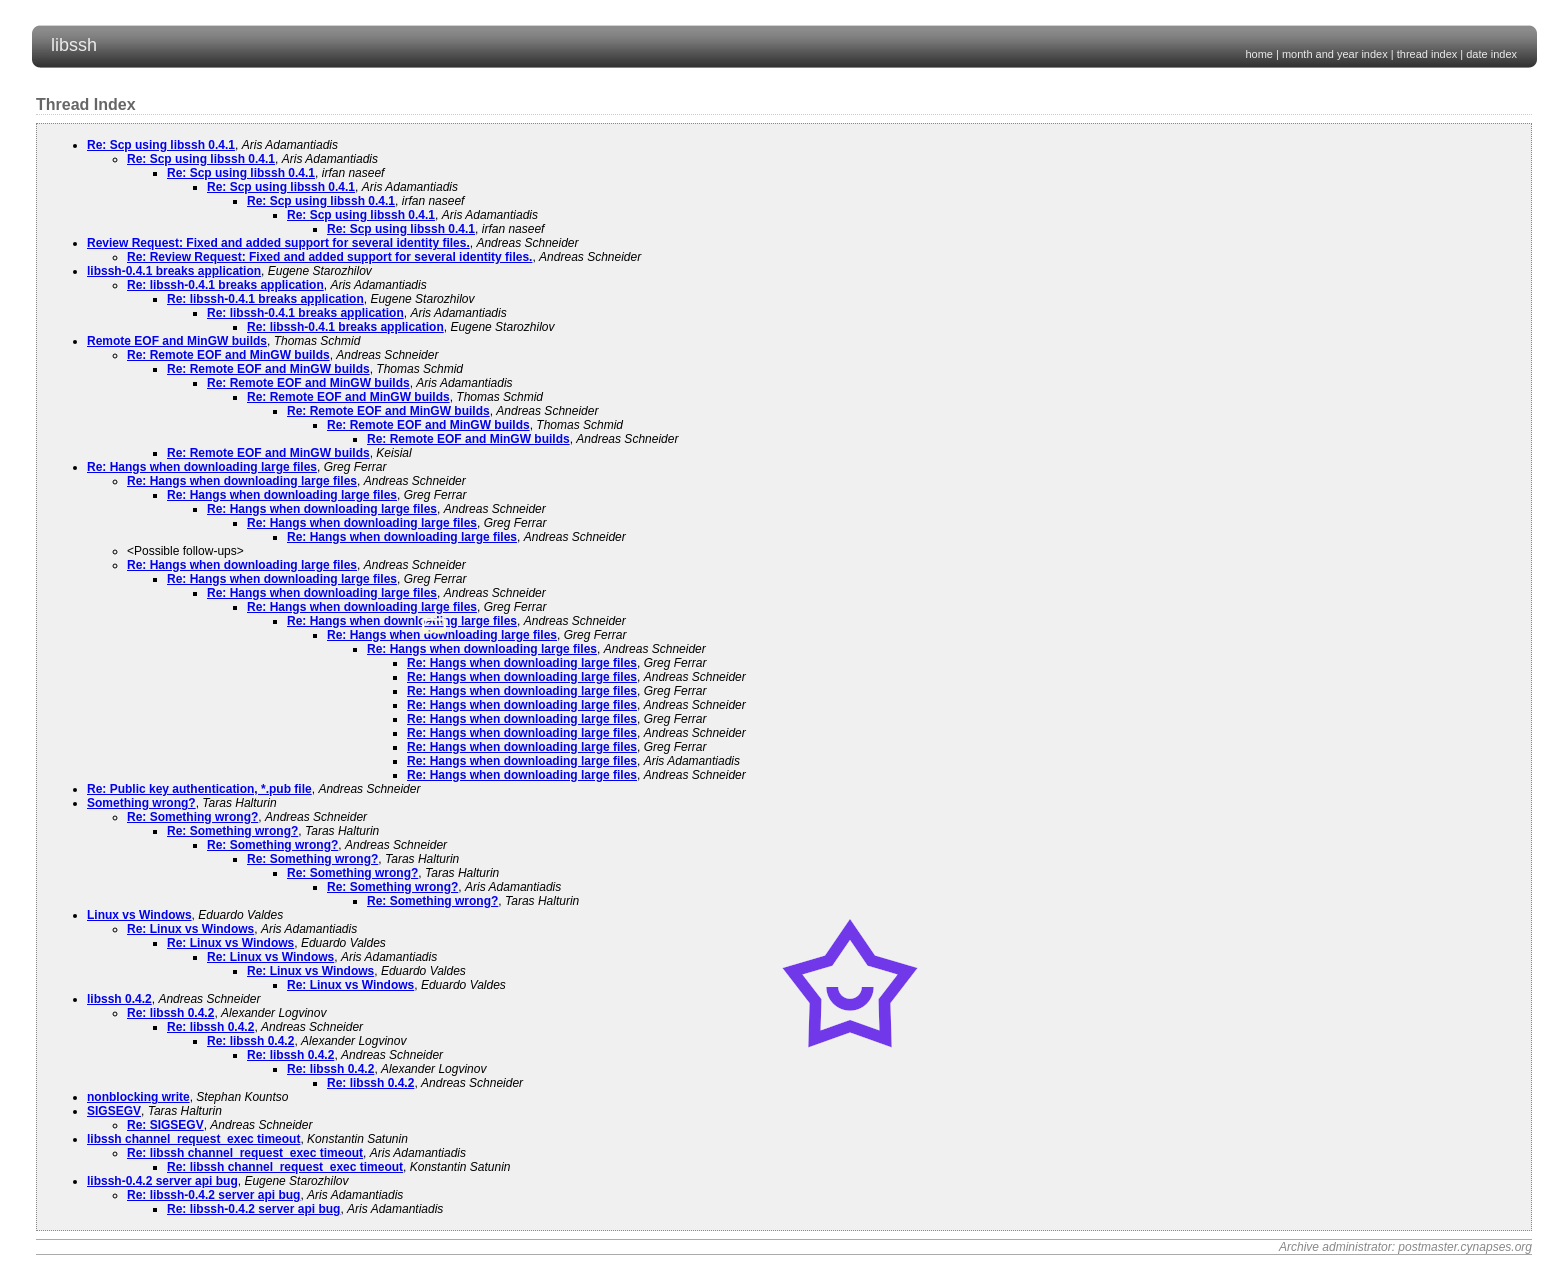 The image size is (1568, 1283). Describe the element at coordinates (850, 987) in the screenshot. I see `mark as favorite with positive feedback` at that location.